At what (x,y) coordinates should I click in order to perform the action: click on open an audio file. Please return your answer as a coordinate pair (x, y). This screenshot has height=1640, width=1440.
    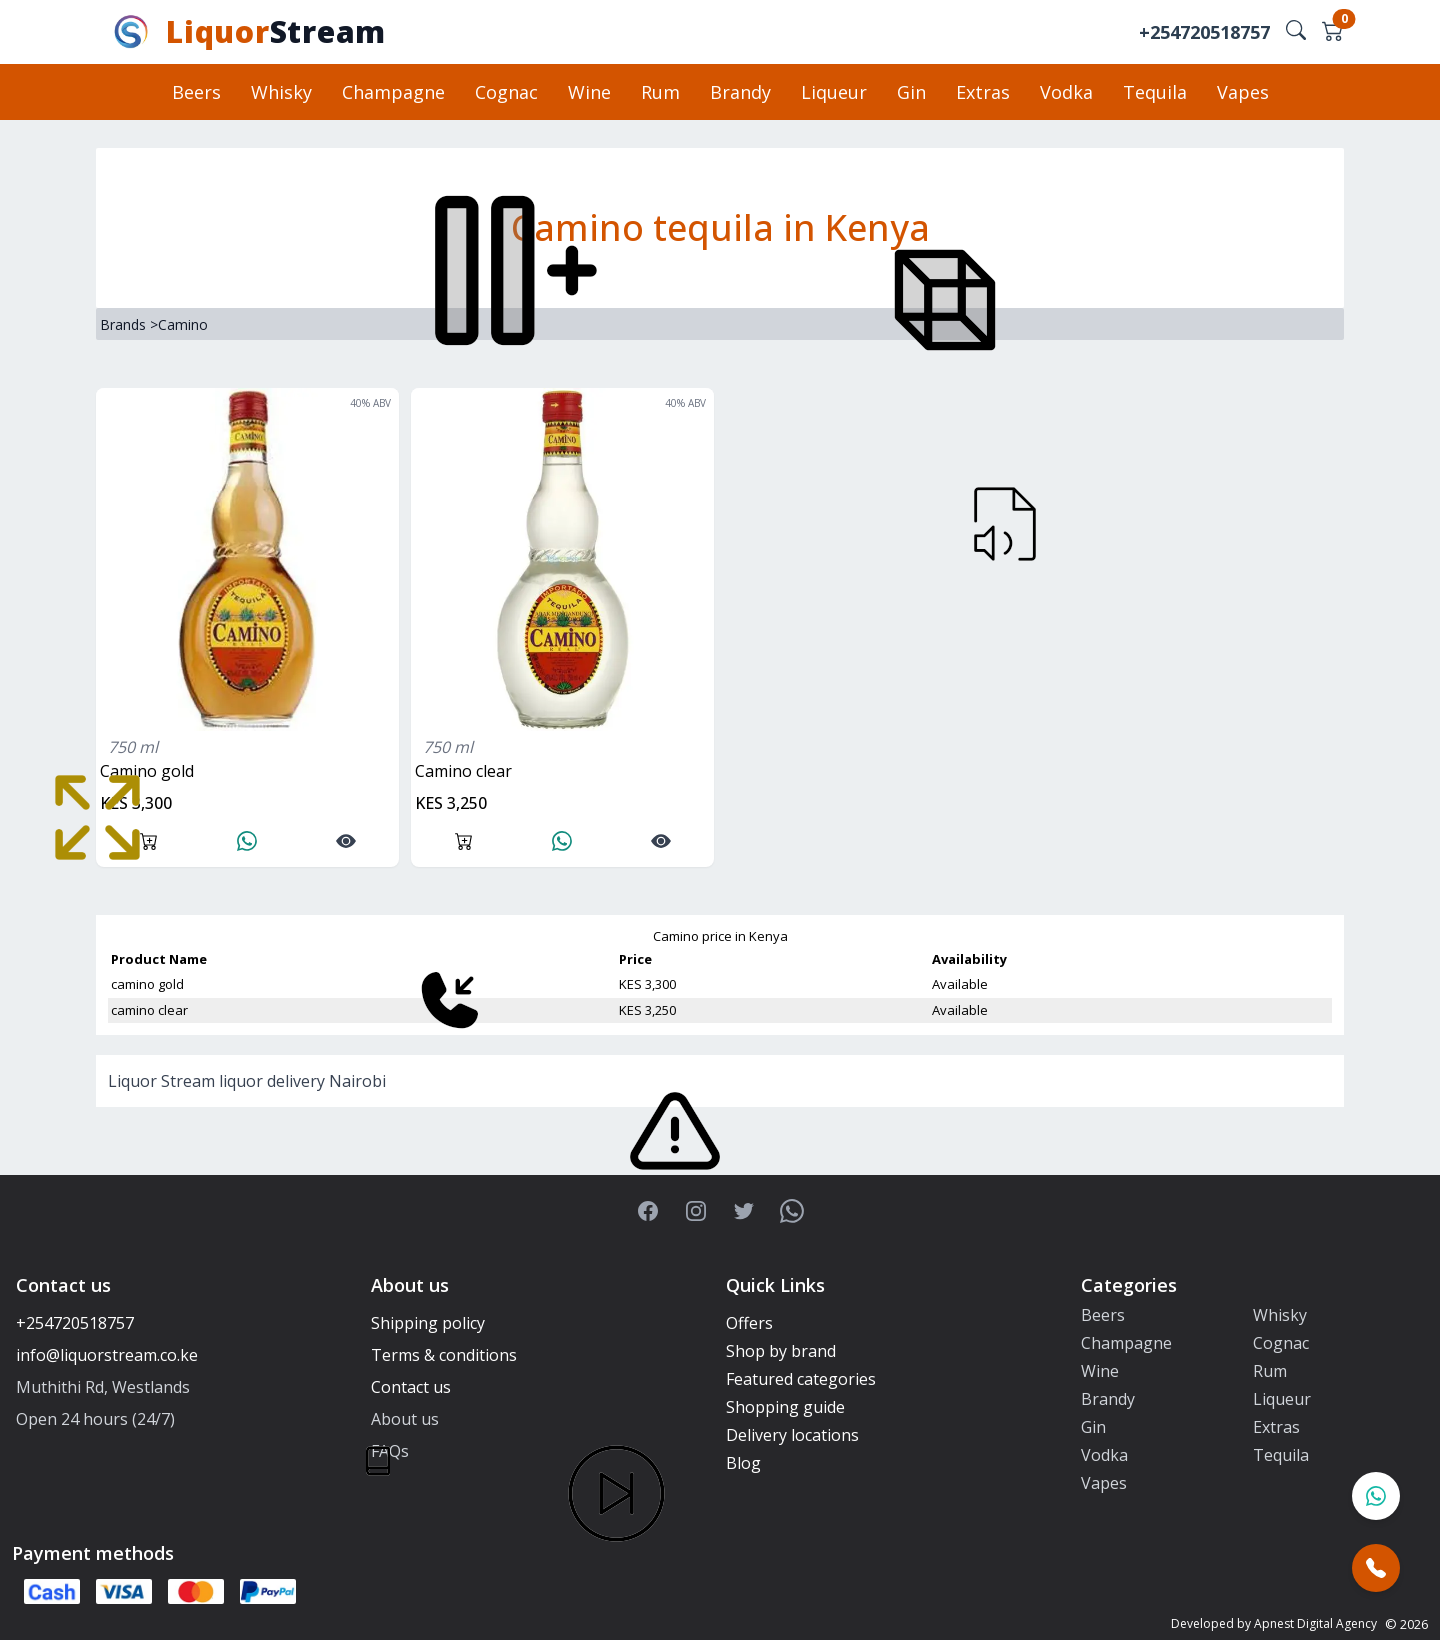
    Looking at the image, I should click on (1005, 524).